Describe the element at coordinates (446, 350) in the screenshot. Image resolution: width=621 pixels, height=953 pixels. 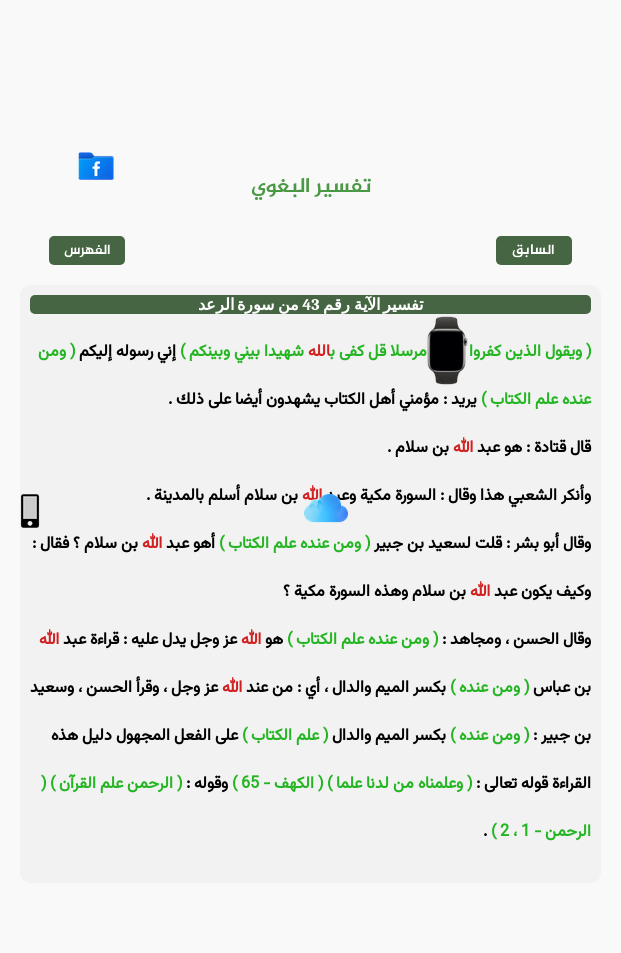
I see `apple watch series 6 device icon` at that location.